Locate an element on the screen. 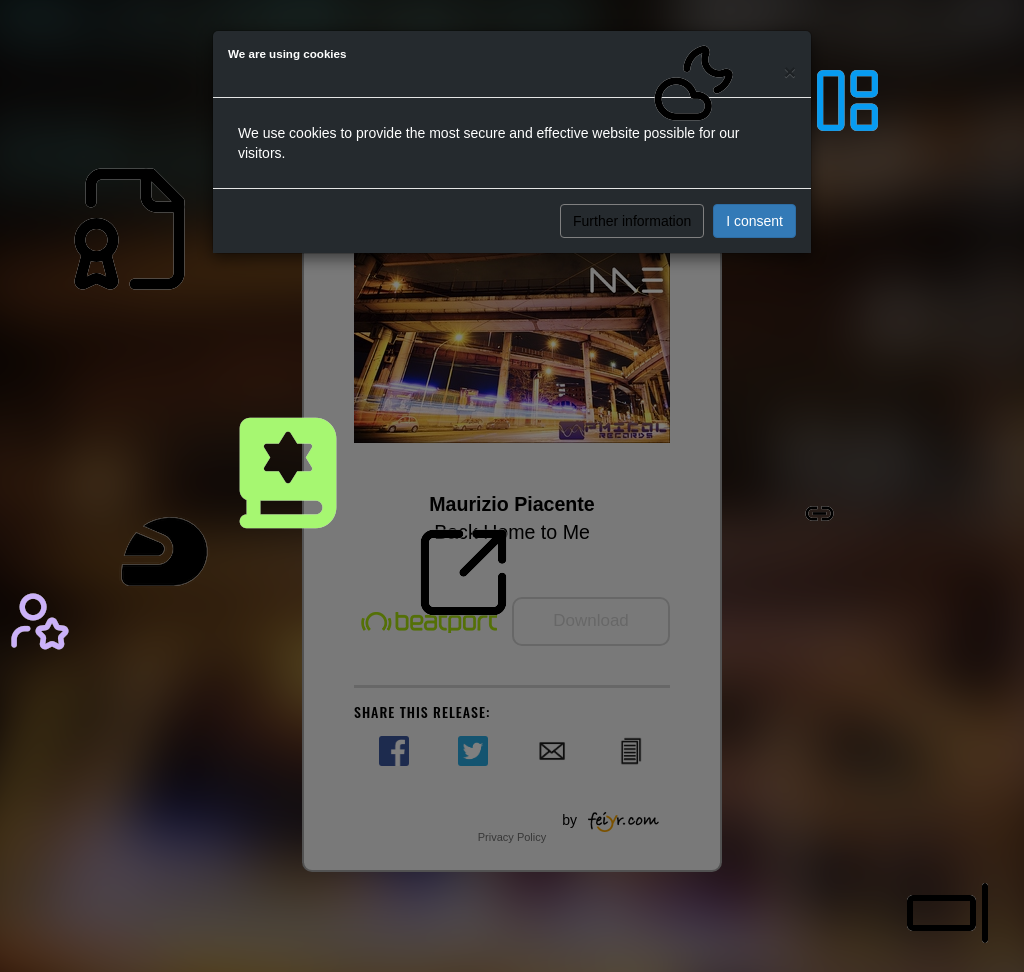 The image size is (1024, 972). access Jewish religious texts or scriptures is located at coordinates (288, 473).